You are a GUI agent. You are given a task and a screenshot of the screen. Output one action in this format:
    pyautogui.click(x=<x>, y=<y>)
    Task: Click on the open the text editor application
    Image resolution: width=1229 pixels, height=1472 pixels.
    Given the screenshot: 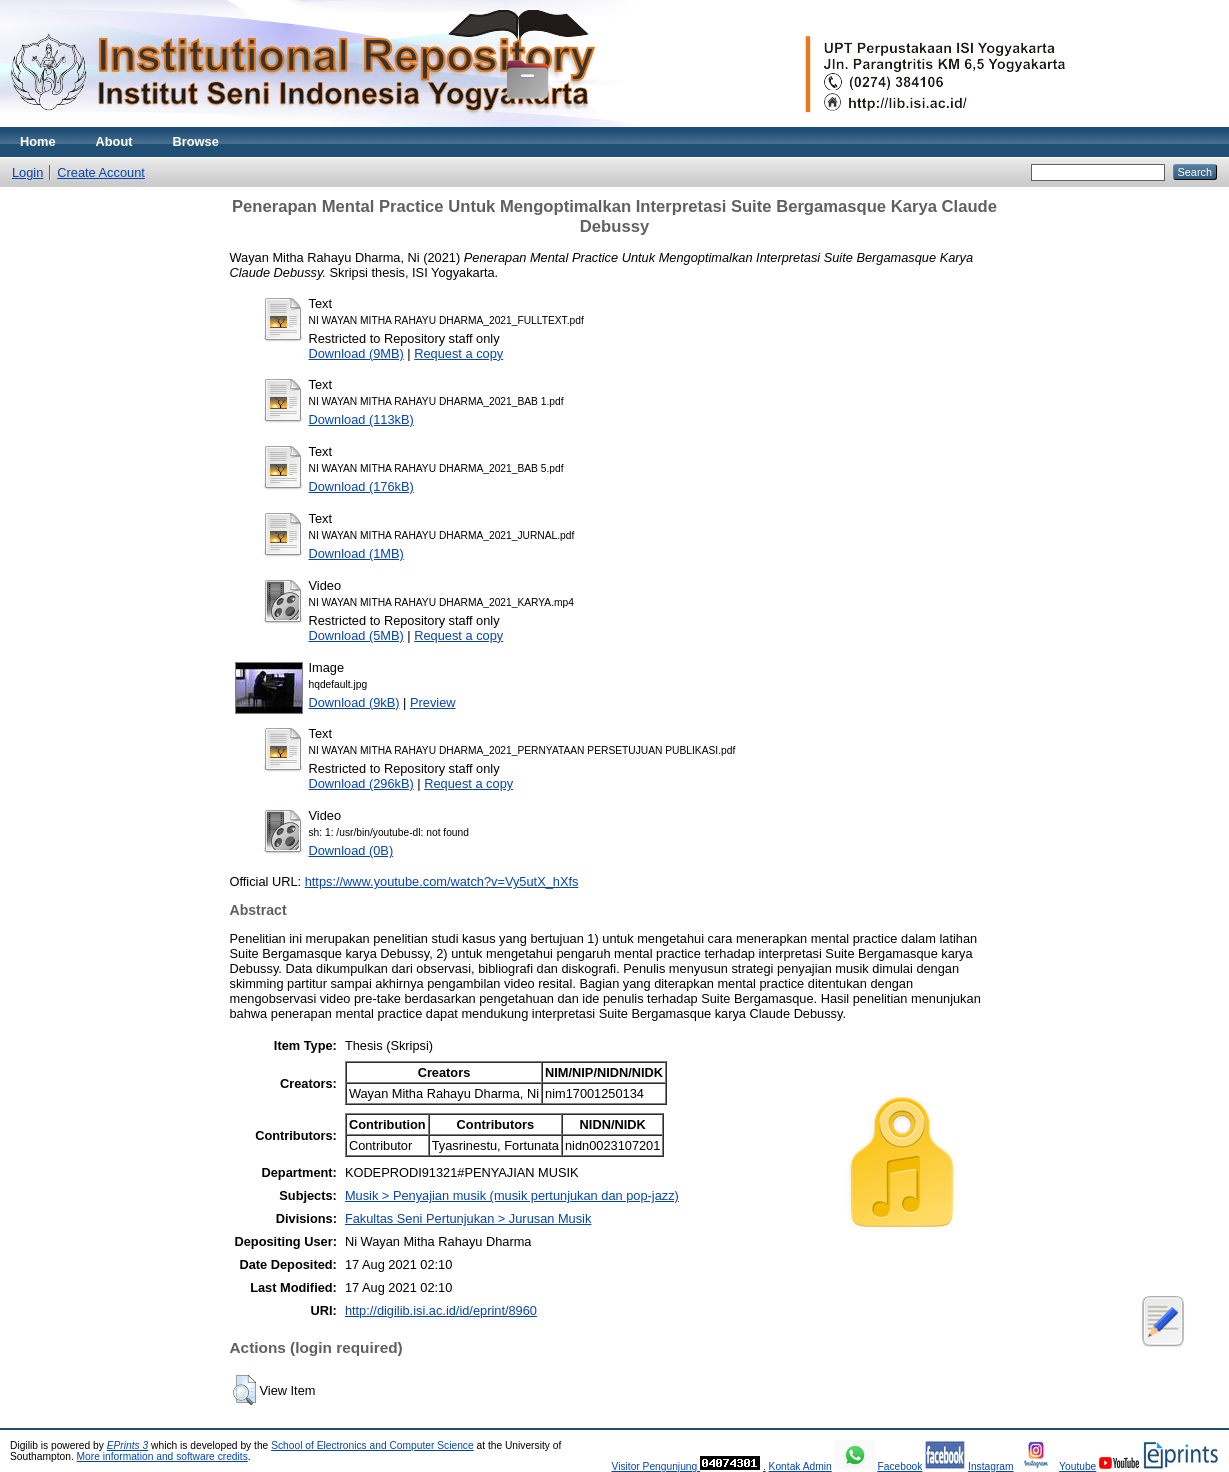 What is the action you would take?
    pyautogui.click(x=1163, y=1321)
    